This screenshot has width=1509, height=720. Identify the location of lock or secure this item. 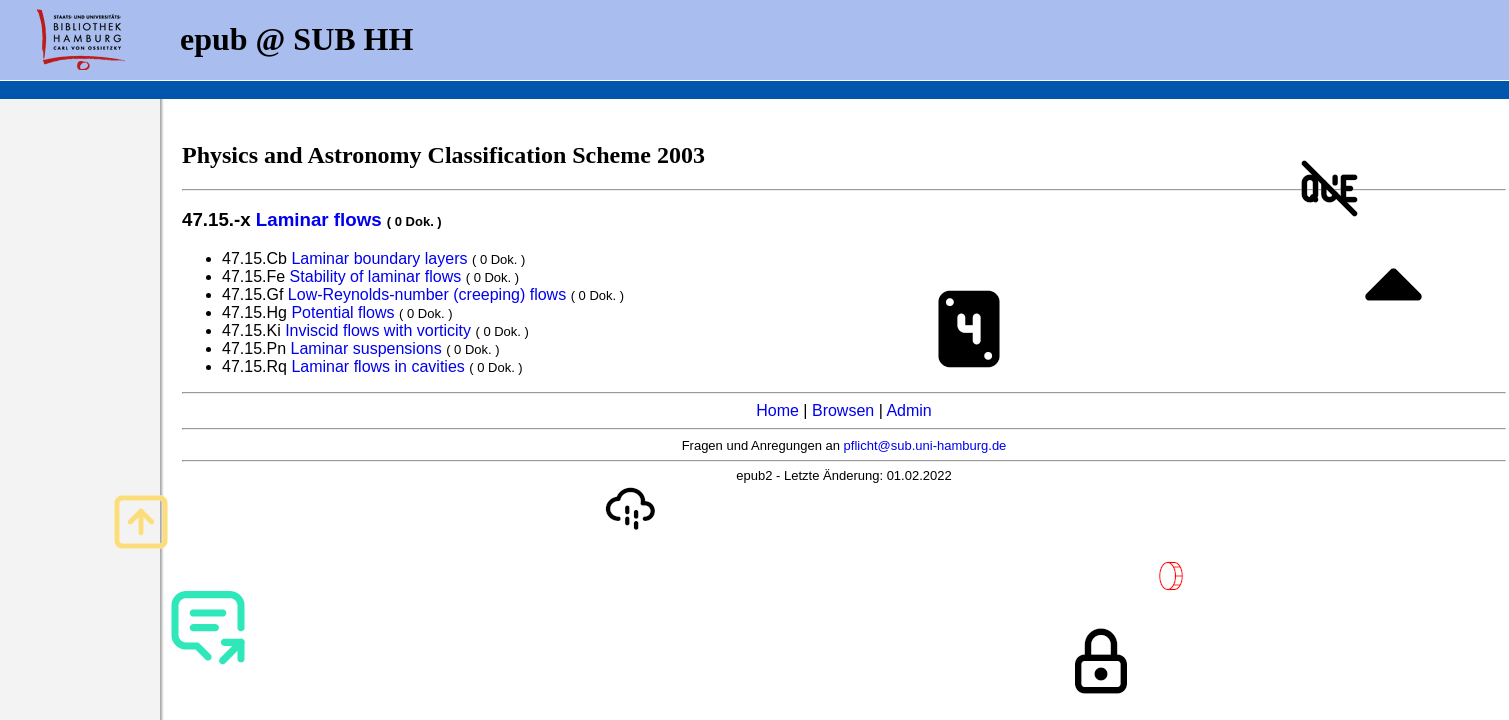
(1101, 661).